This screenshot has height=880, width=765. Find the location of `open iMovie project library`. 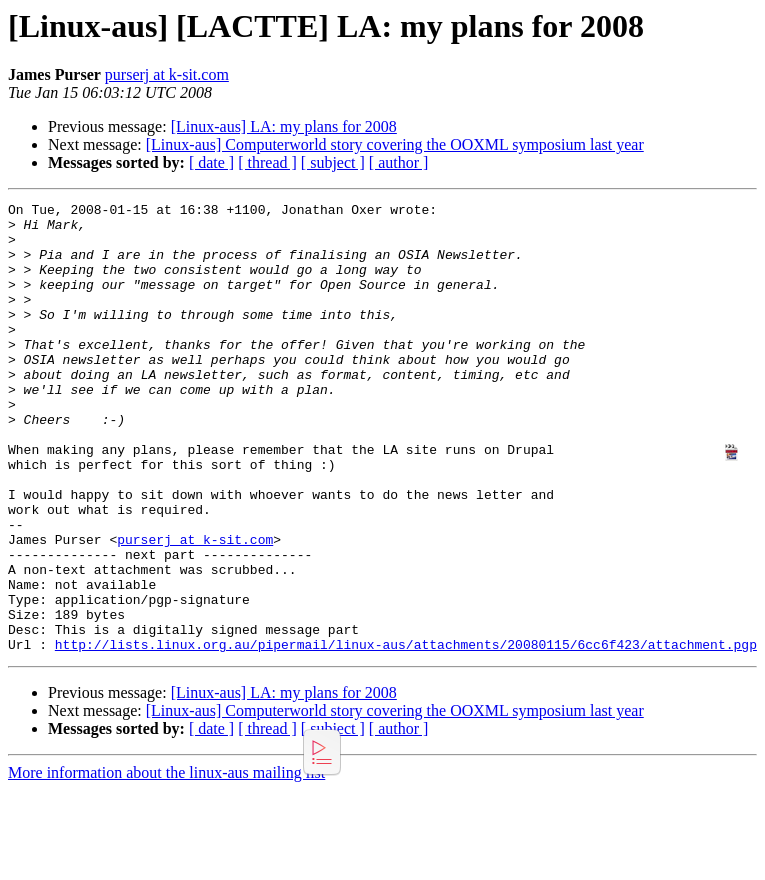

open iMovie project library is located at coordinates (731, 452).